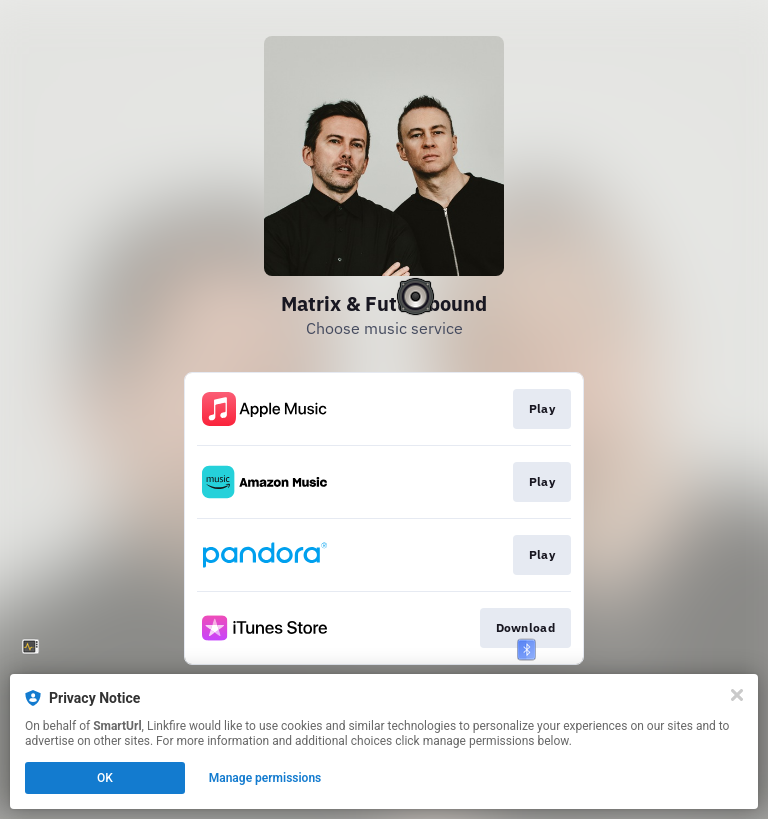  What do you see at coordinates (415, 296) in the screenshot?
I see `adjust speaker or audio output volume` at bounding box center [415, 296].